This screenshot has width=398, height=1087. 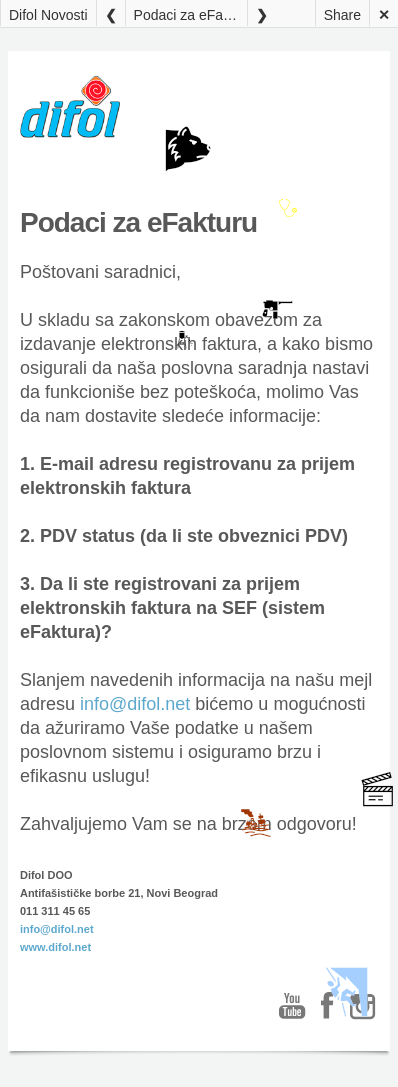 What do you see at coordinates (288, 208) in the screenshot?
I see `access health or medical features` at bounding box center [288, 208].